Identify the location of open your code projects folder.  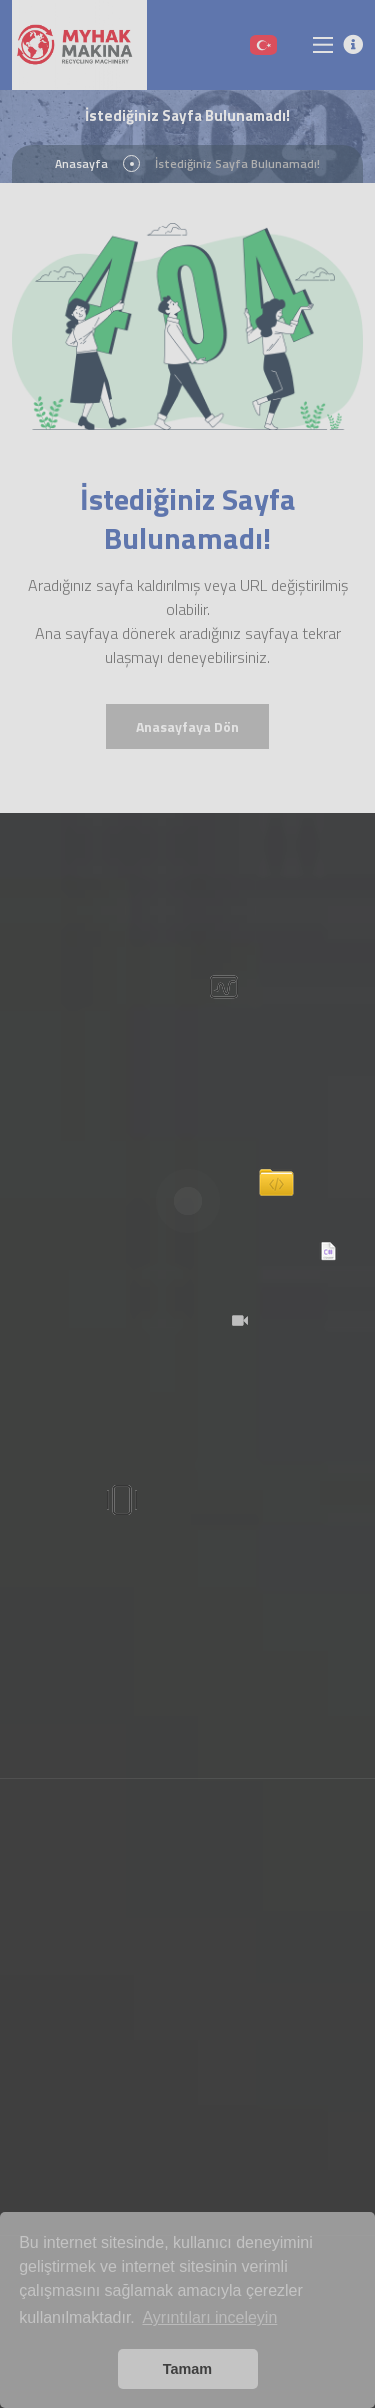
(276, 1182).